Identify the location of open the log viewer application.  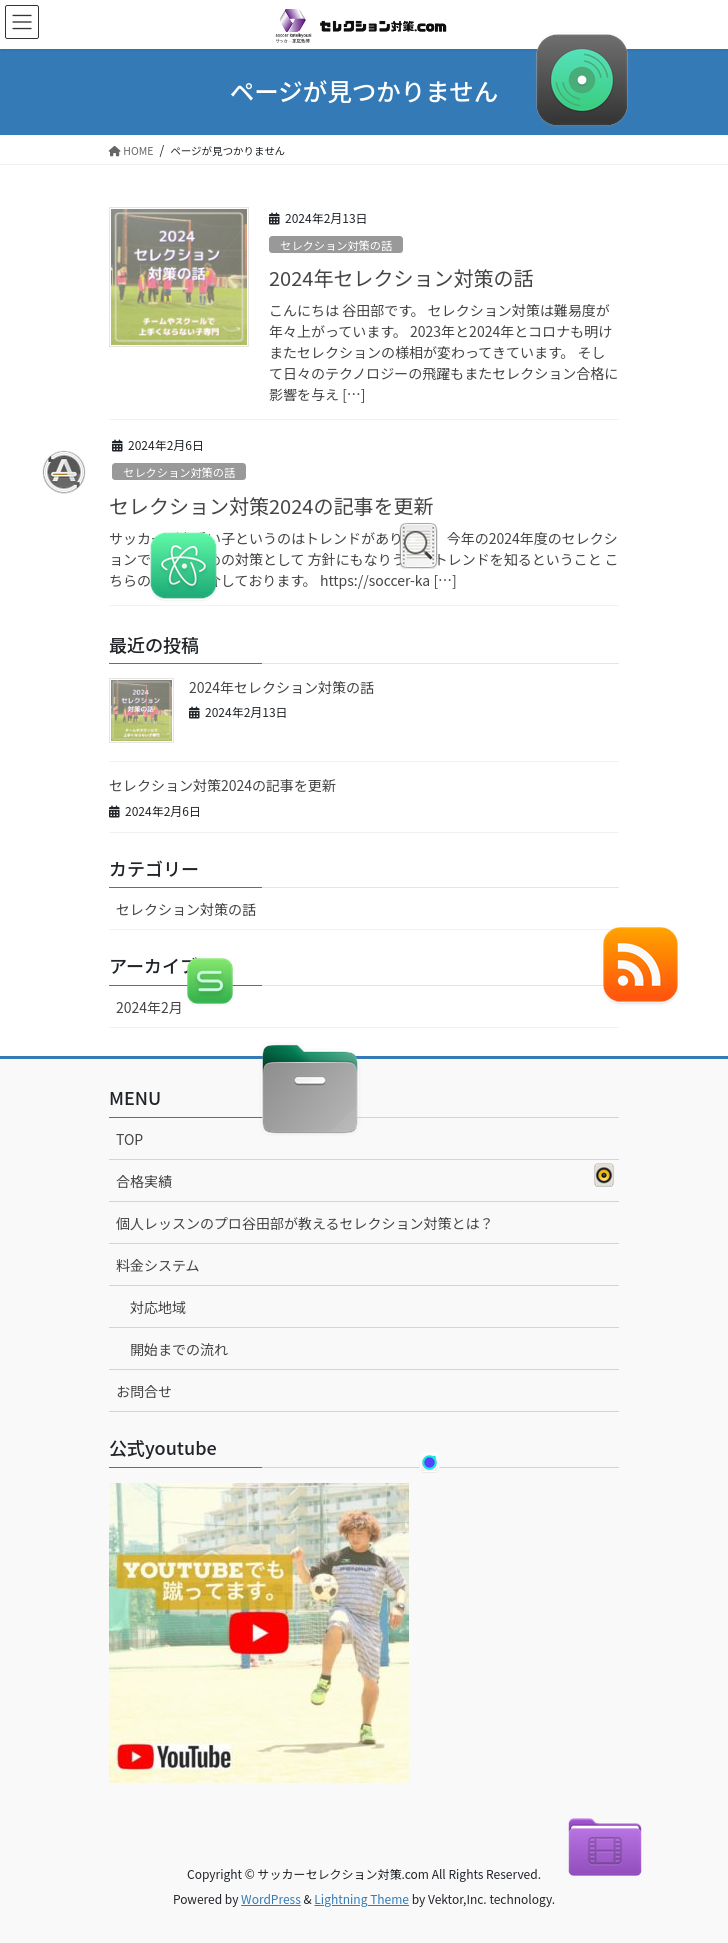
(418, 545).